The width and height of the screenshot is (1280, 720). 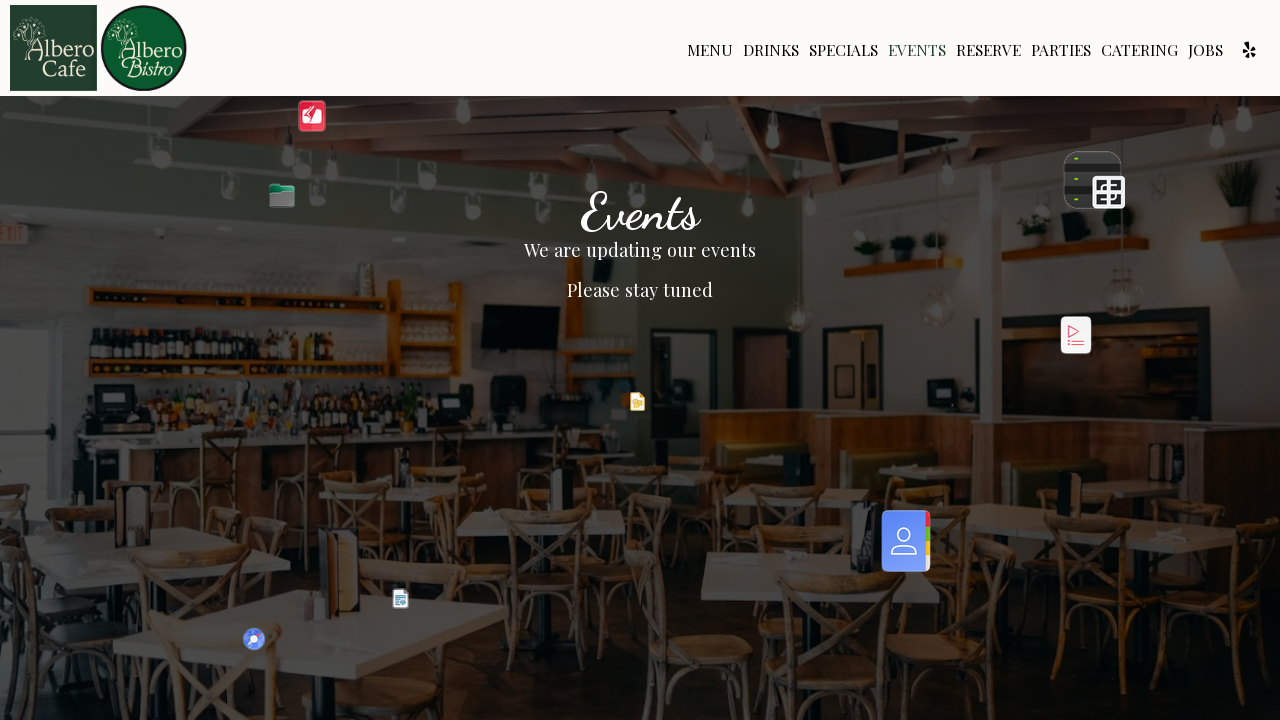 What do you see at coordinates (1076, 335) in the screenshot?
I see `an mpegurl audio playlist file` at bounding box center [1076, 335].